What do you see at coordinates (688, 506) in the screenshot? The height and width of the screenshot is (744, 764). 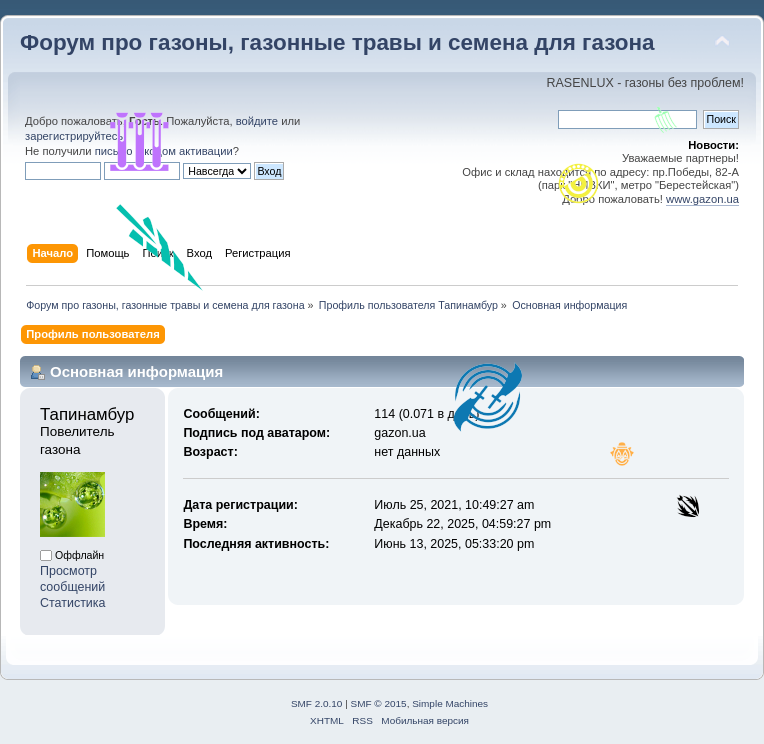 I see `indicates a swift or speed-enhanced attack ability` at bounding box center [688, 506].